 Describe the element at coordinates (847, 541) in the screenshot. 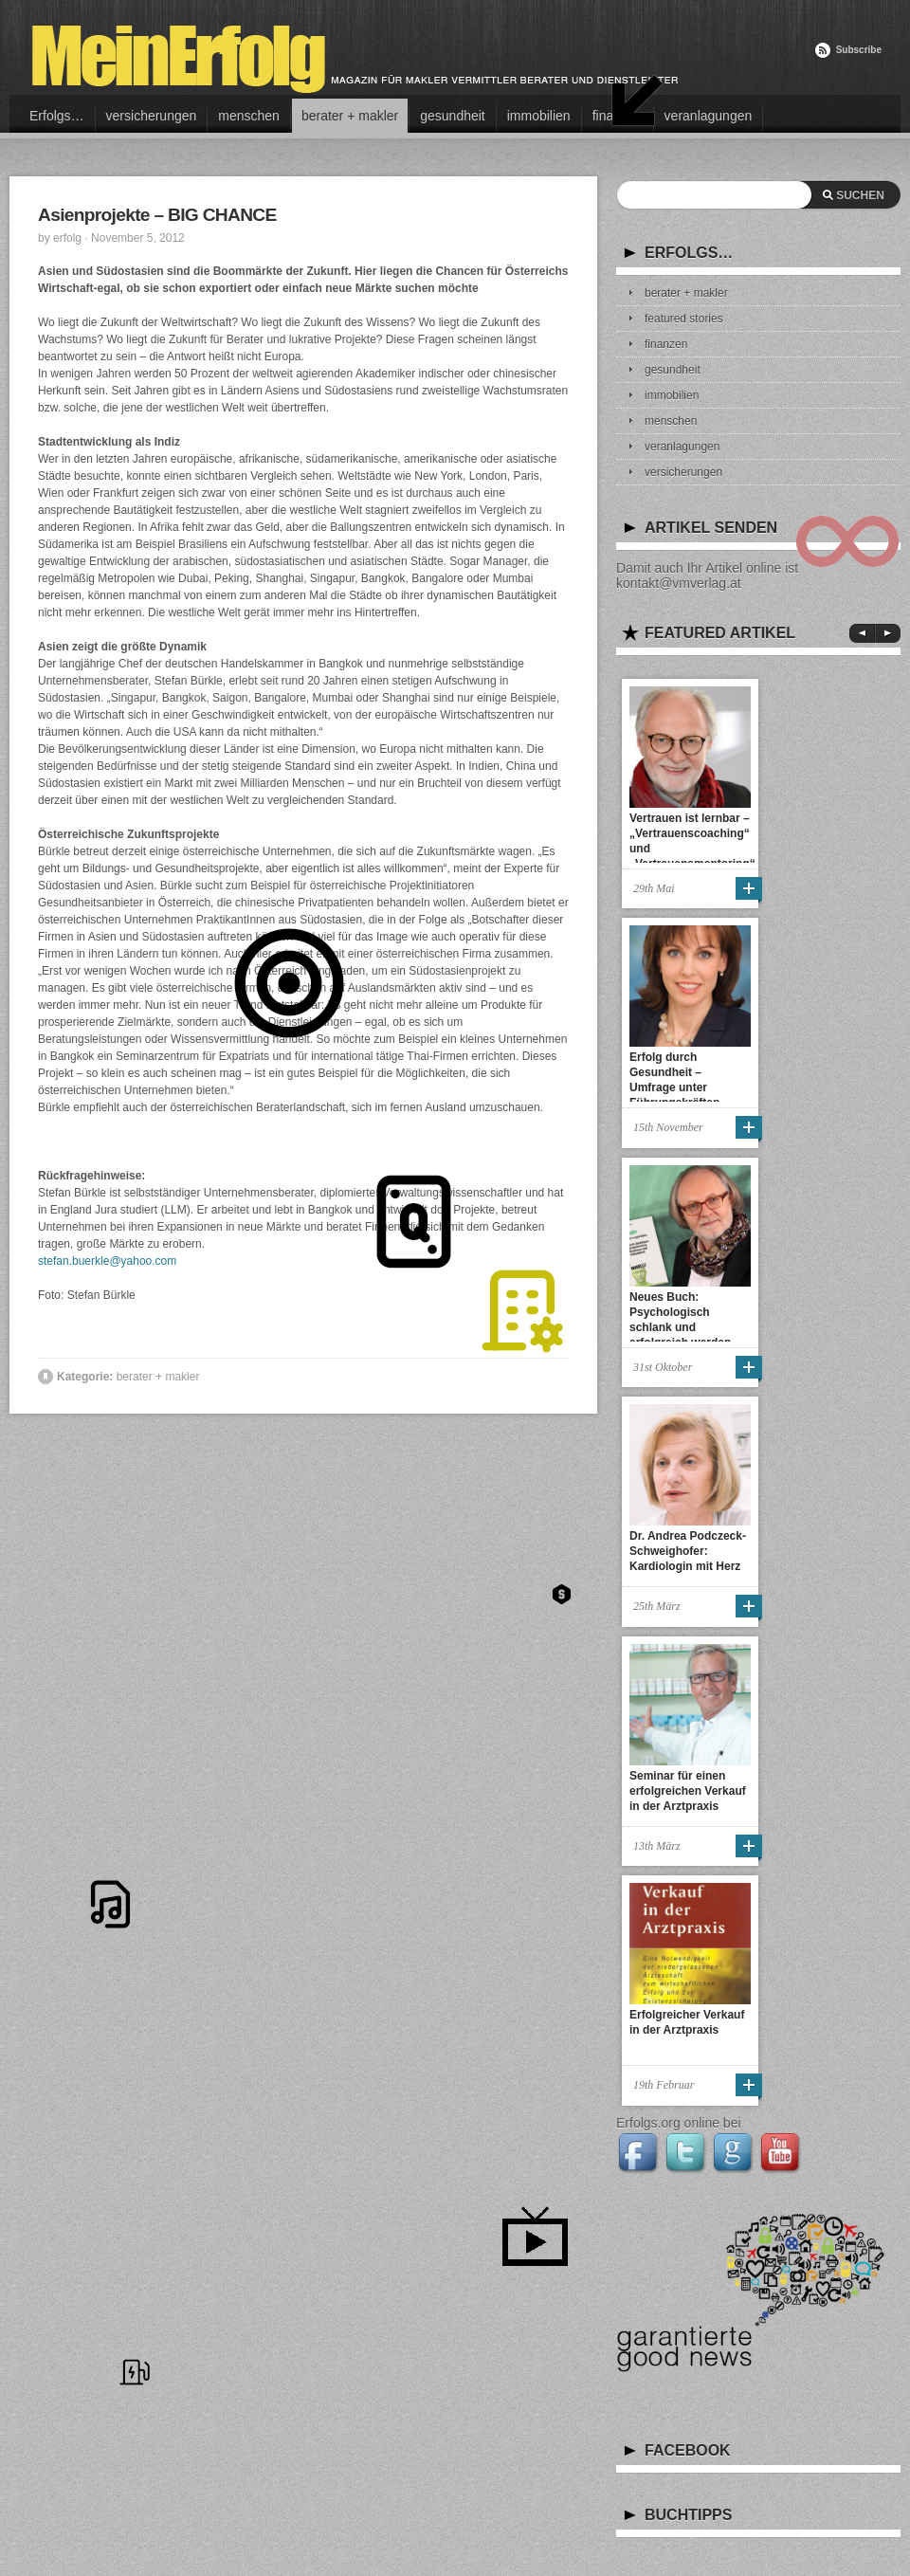

I see `indicates unlimited or infinite content` at that location.